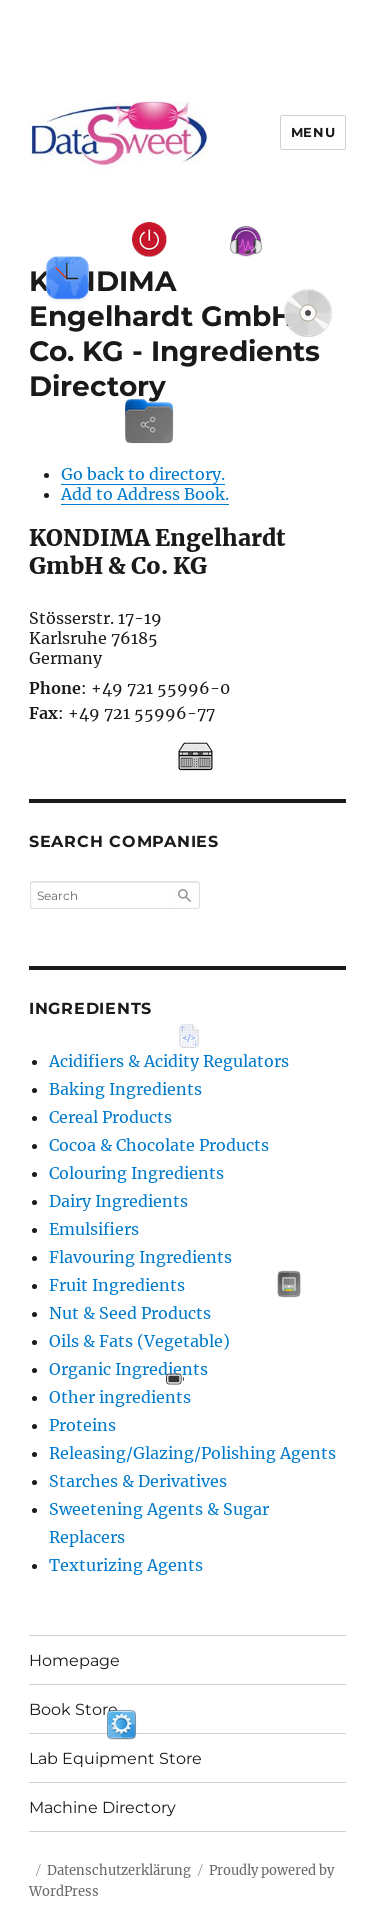 The image size is (375, 1930). What do you see at coordinates (67, 278) in the screenshot?
I see `configure network time protocol settings` at bounding box center [67, 278].